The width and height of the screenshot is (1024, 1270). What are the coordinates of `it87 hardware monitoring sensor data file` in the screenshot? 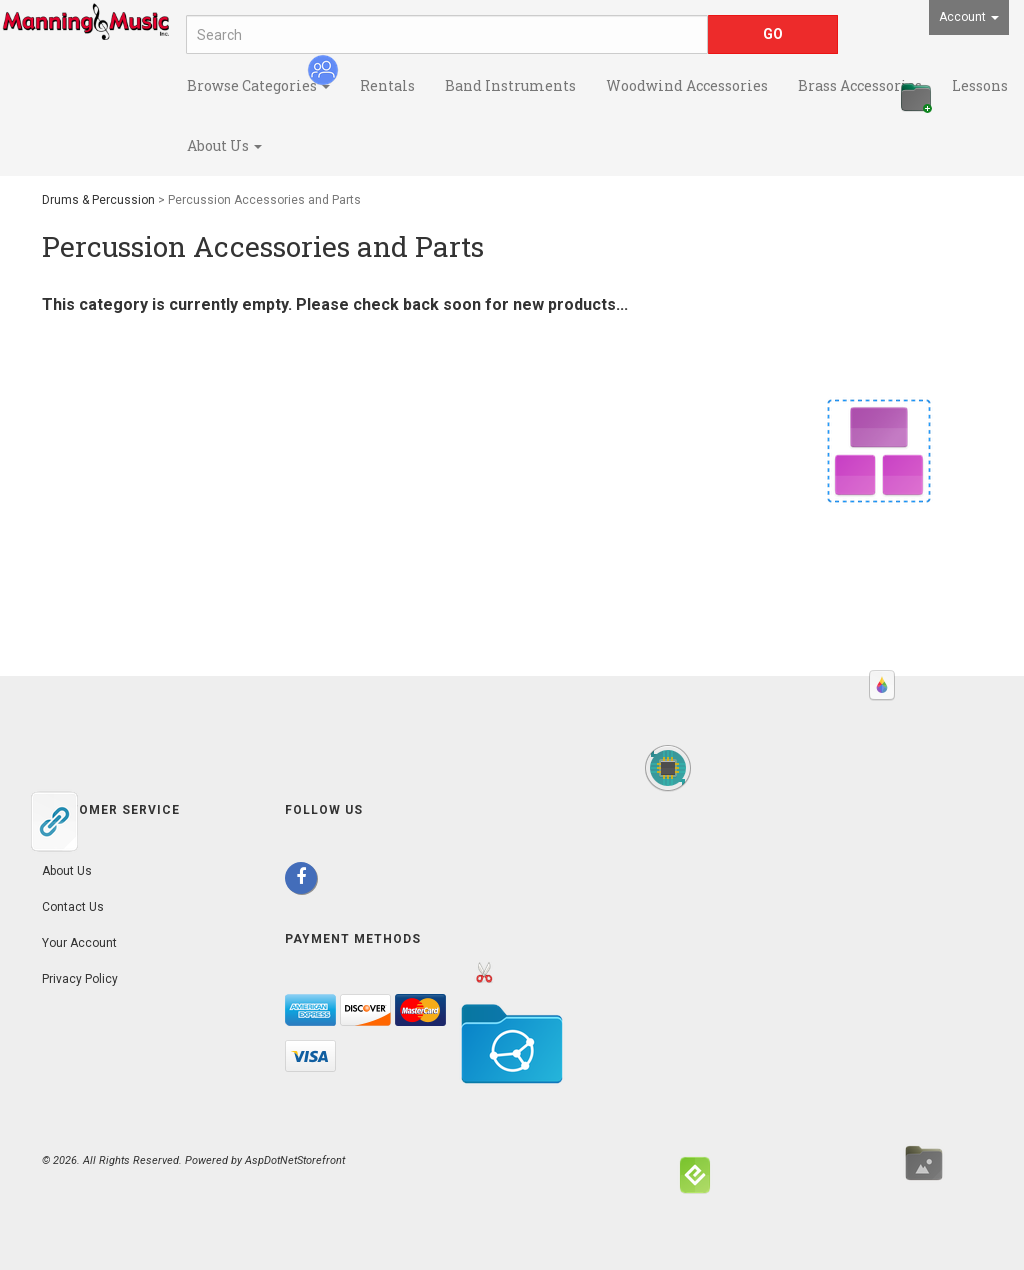 It's located at (882, 685).